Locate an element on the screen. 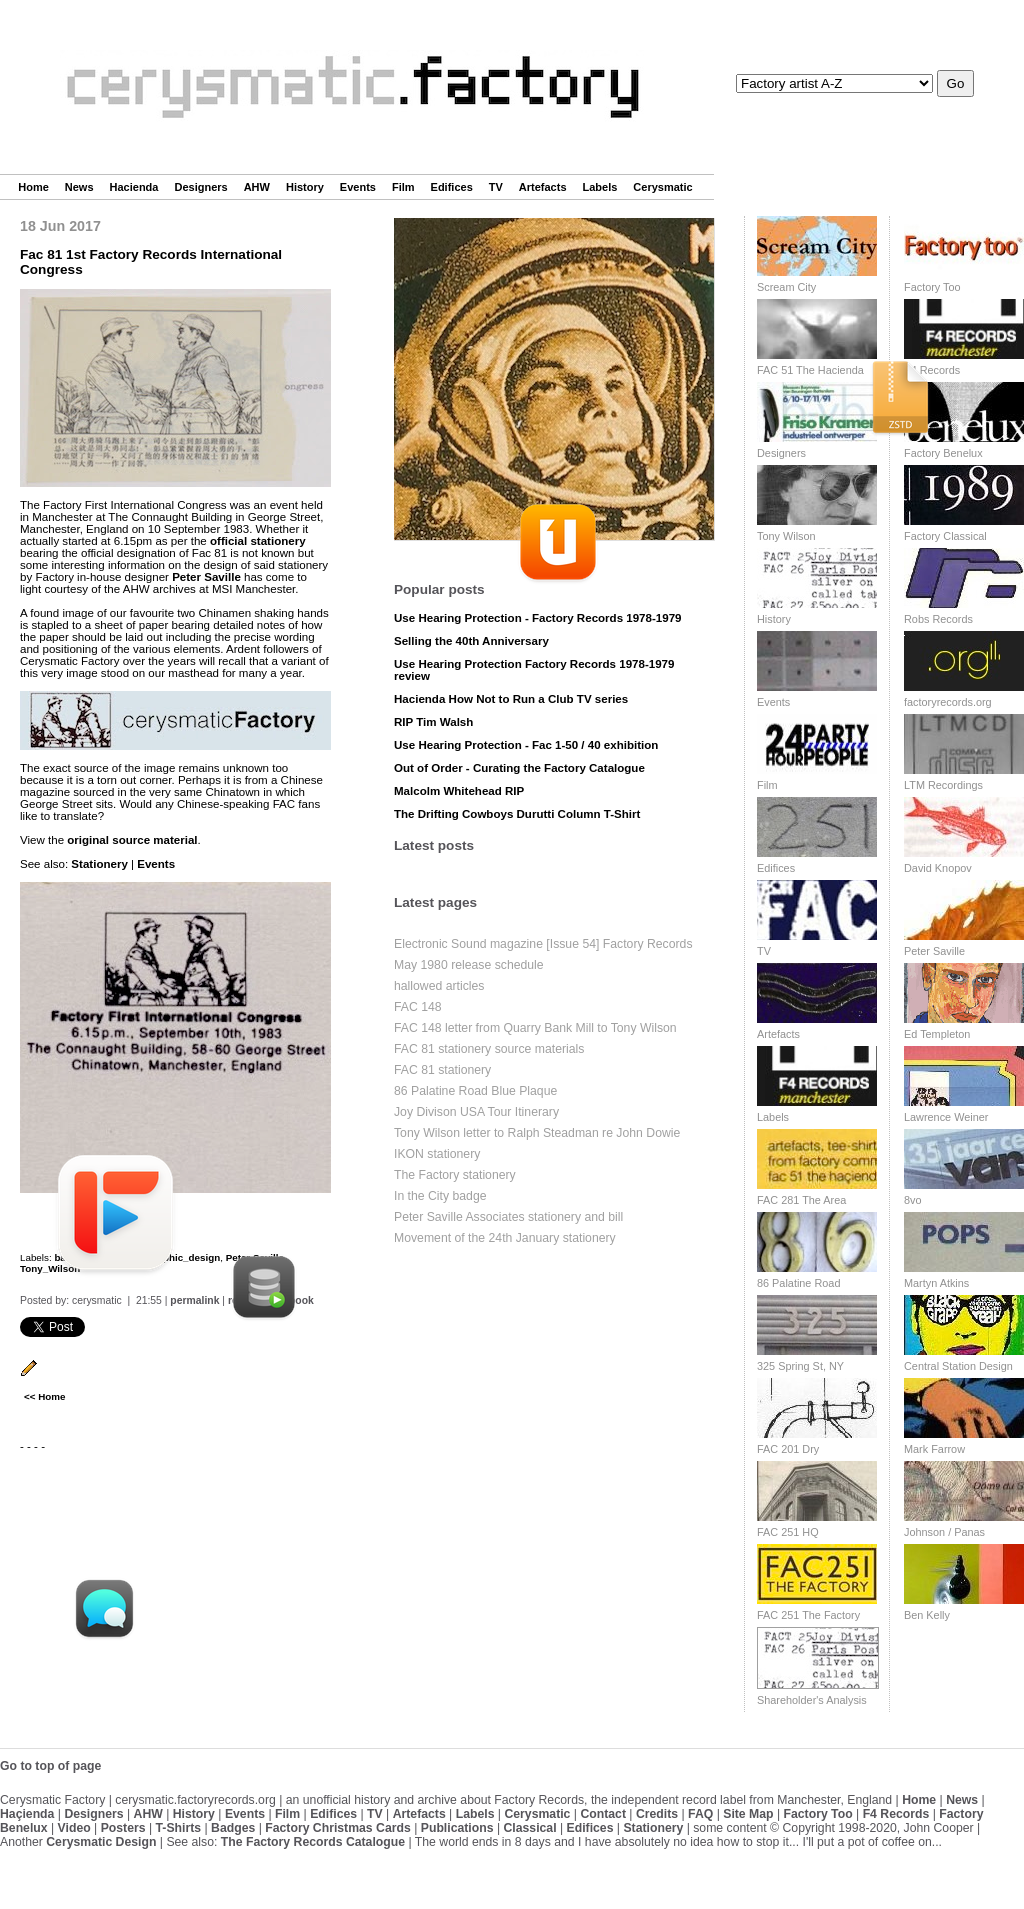 This screenshot has width=1024, height=1909. a zstandard compressed file is located at coordinates (900, 398).